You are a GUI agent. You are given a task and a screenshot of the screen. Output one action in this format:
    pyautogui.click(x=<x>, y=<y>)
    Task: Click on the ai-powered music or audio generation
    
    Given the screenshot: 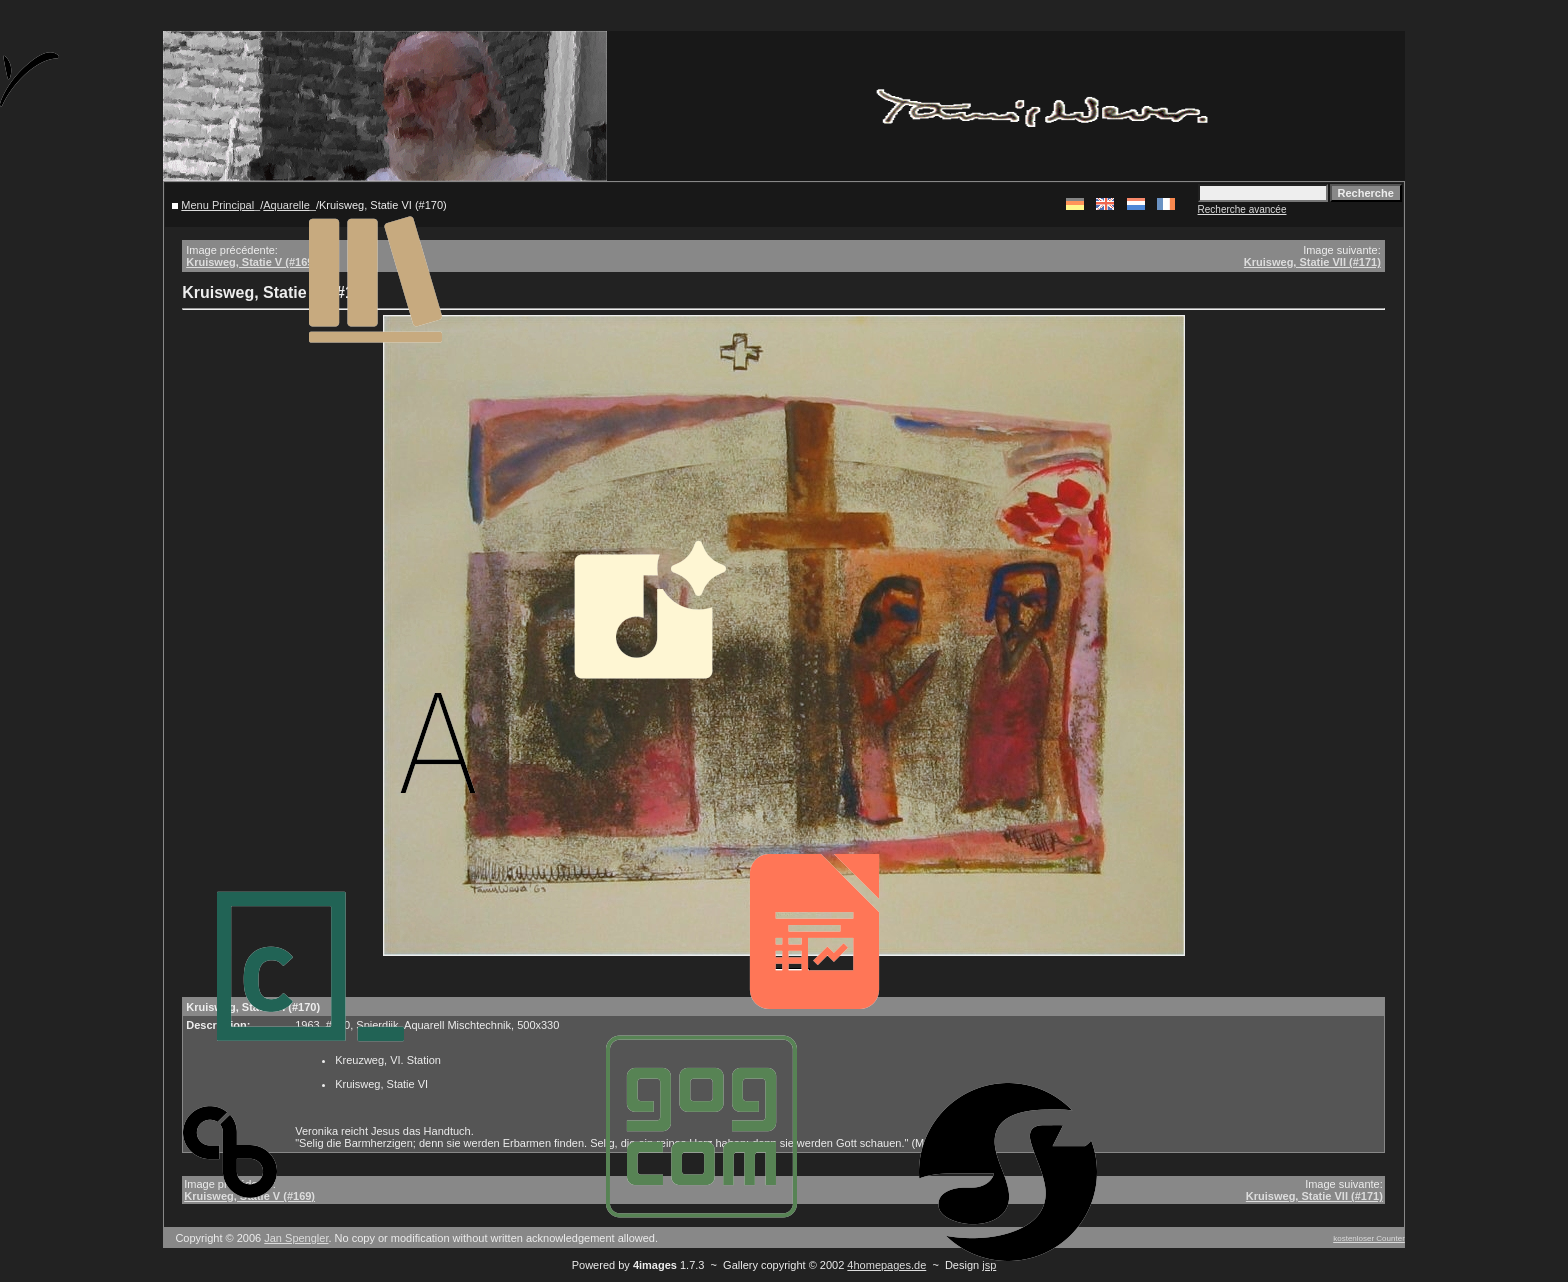 What is the action you would take?
    pyautogui.click(x=643, y=616)
    